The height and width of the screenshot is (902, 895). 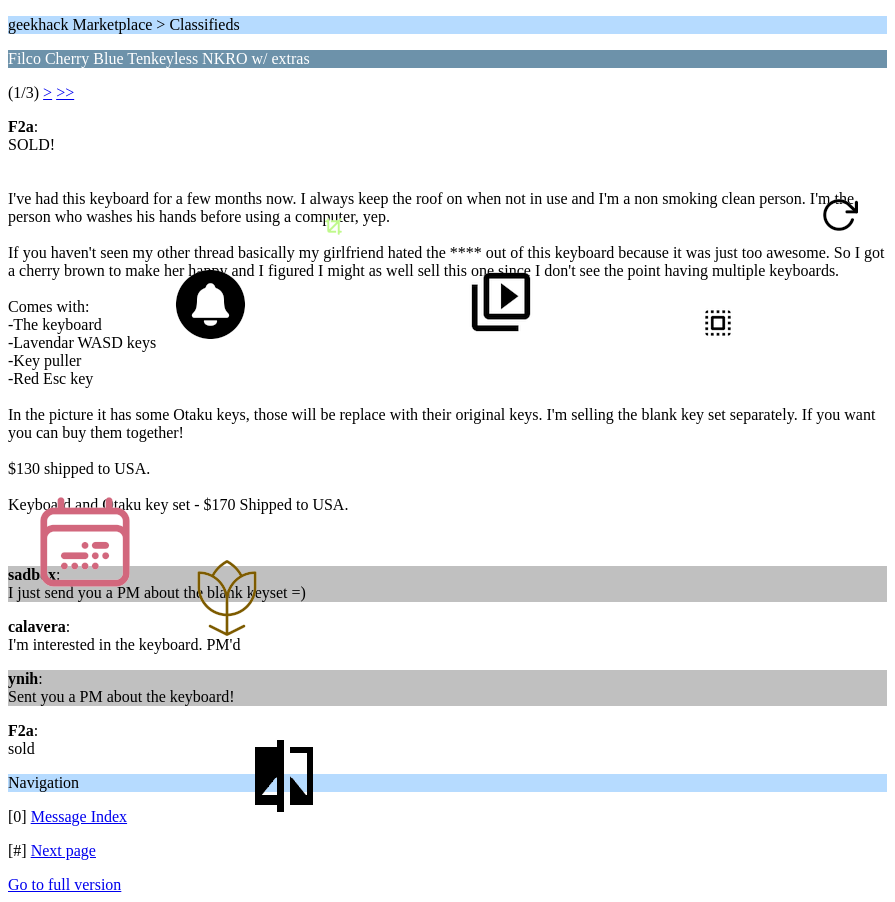 What do you see at coordinates (839, 215) in the screenshot?
I see `redo or repeat the last action` at bounding box center [839, 215].